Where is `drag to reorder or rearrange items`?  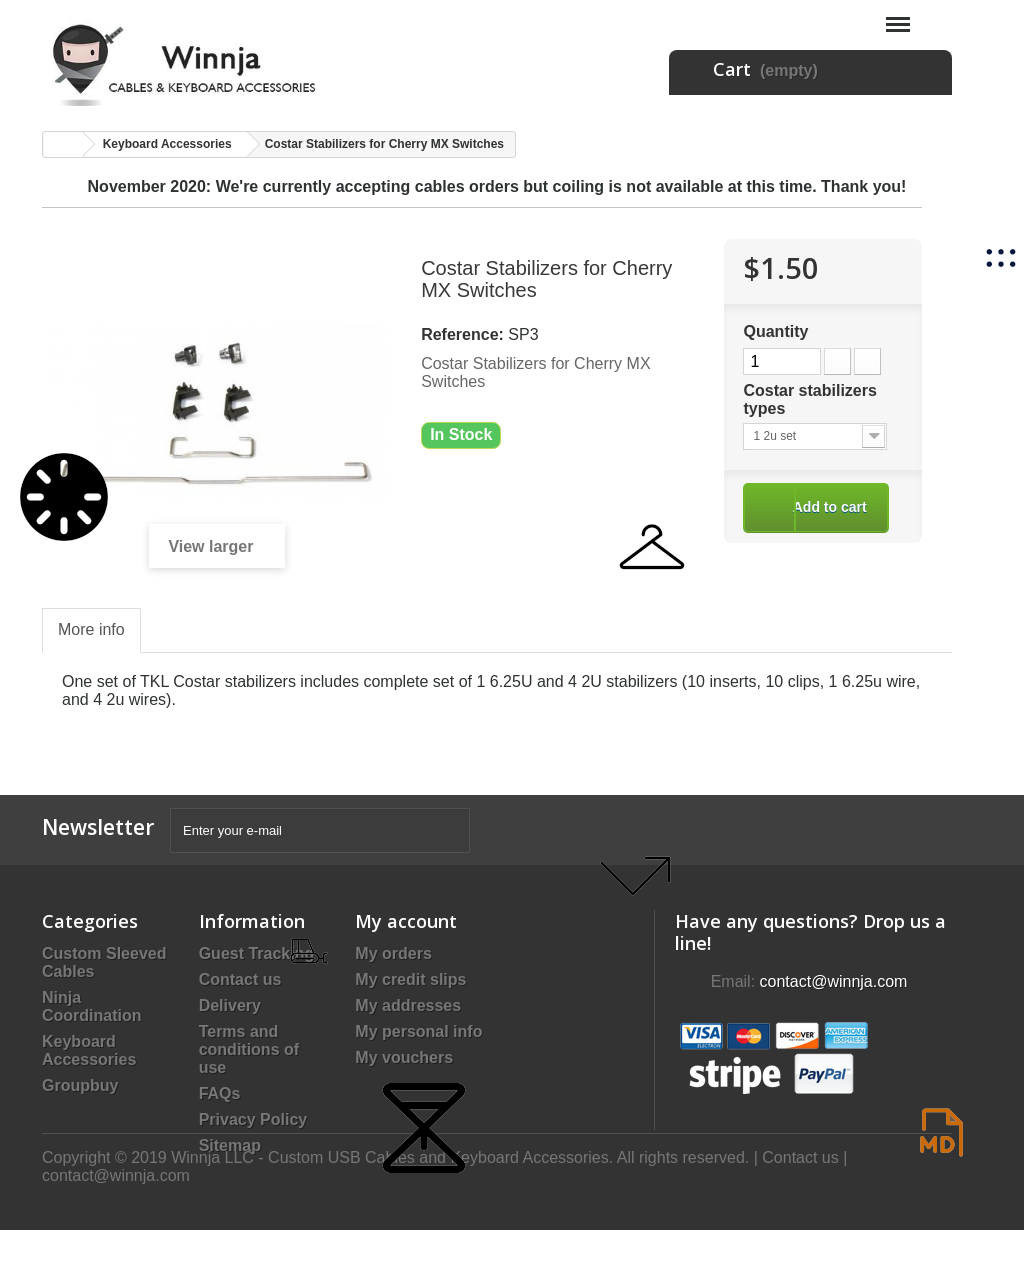
drag to reorder or rearrange items is located at coordinates (1001, 258).